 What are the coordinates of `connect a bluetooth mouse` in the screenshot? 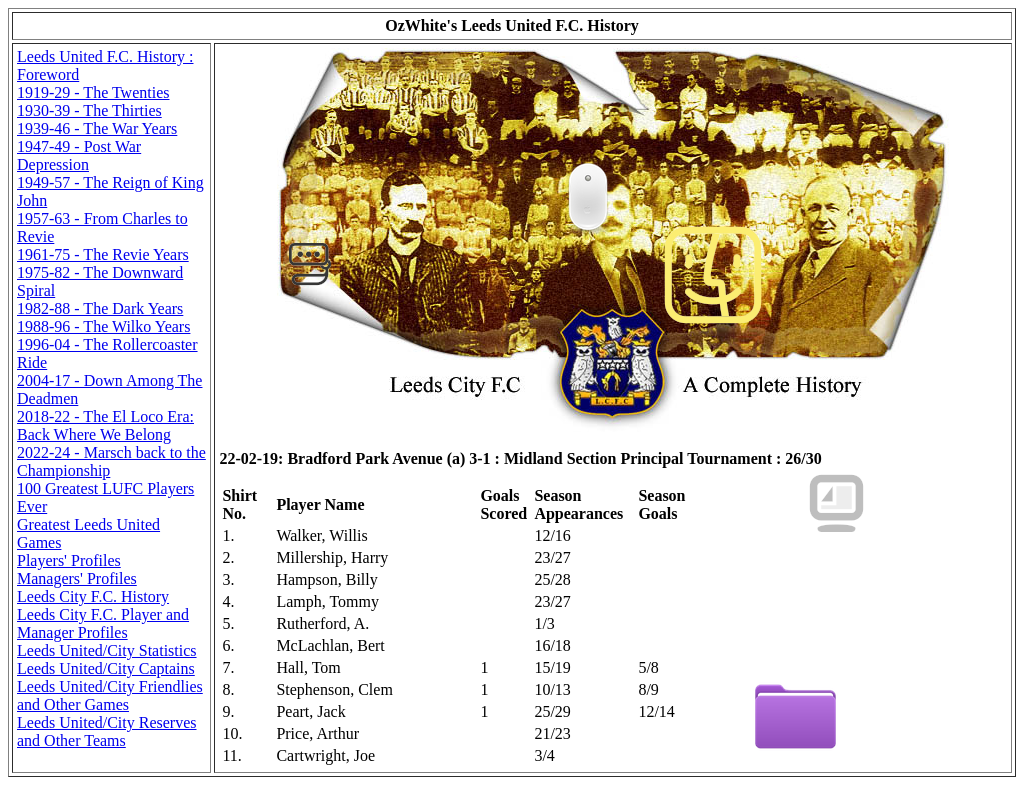 It's located at (588, 199).